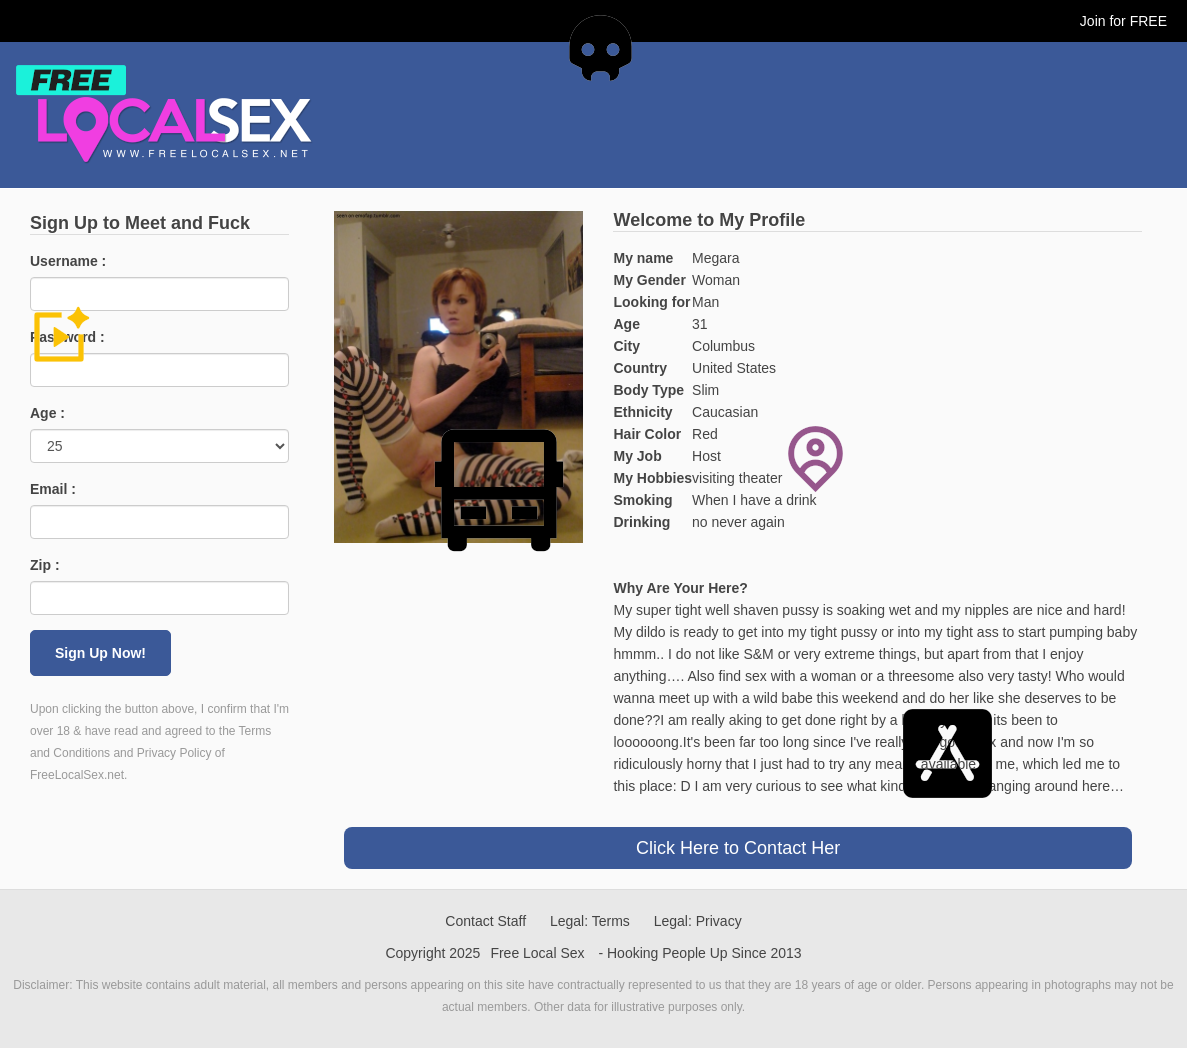 This screenshot has height=1048, width=1187. What do you see at coordinates (815, 456) in the screenshot?
I see `view your current location on the map` at bounding box center [815, 456].